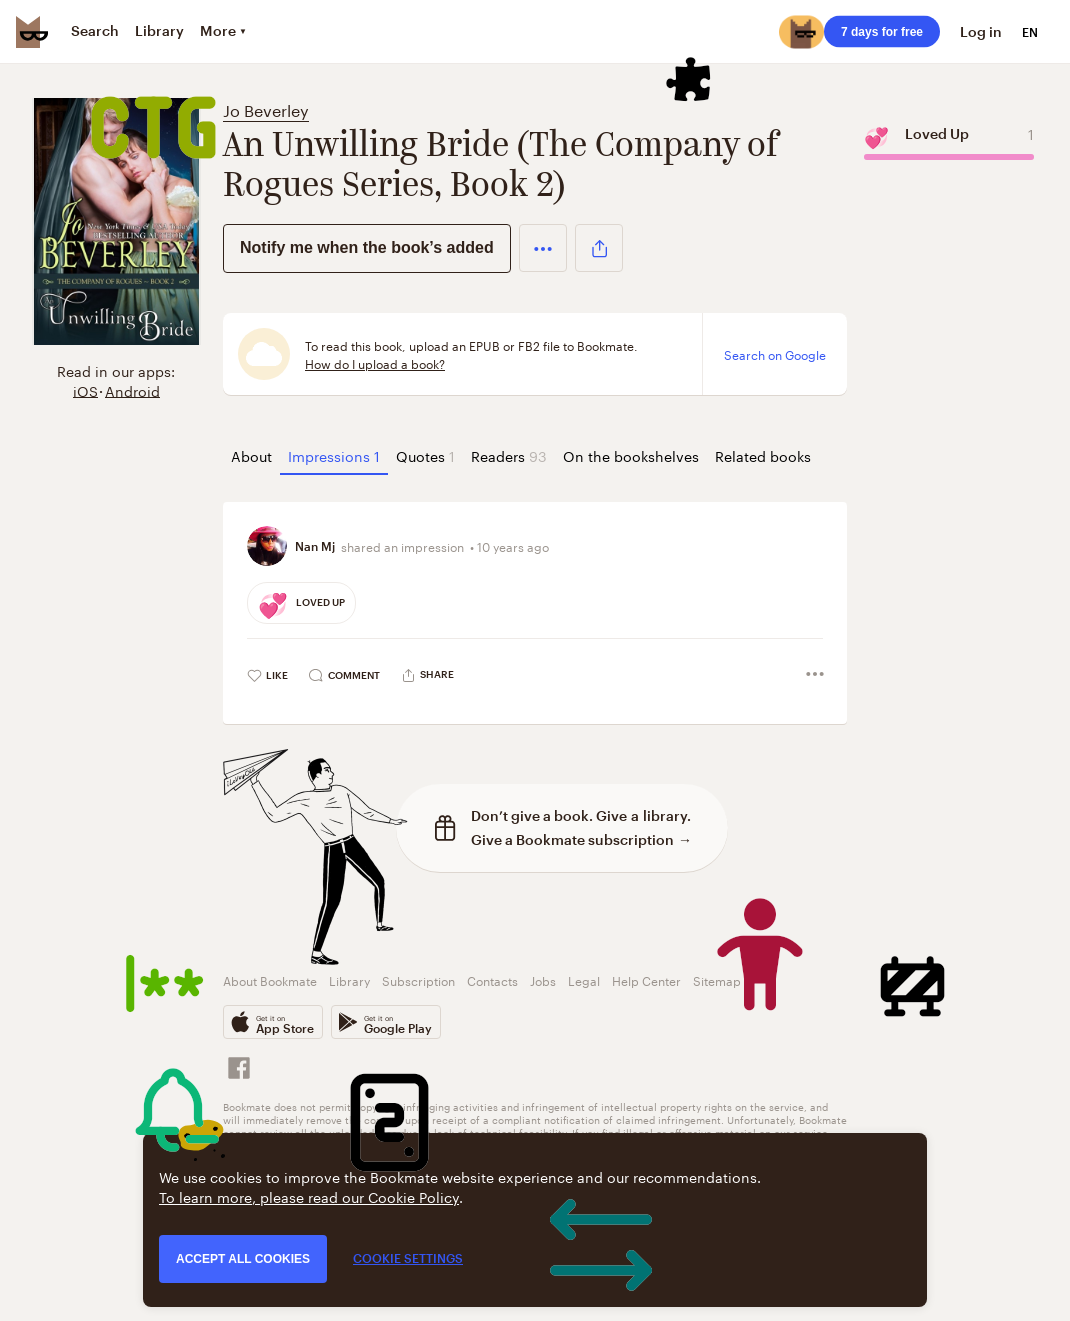  I want to click on swap or exchange items, so click(601, 1245).